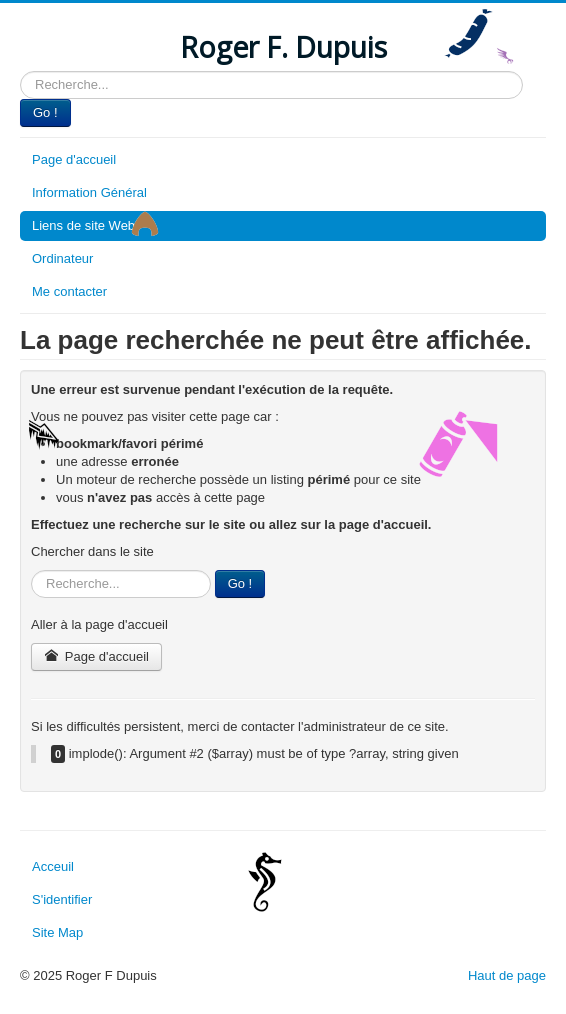 The image size is (566, 1014). What do you see at coordinates (145, 223) in the screenshot?
I see `onigiri or rice ball food item` at bounding box center [145, 223].